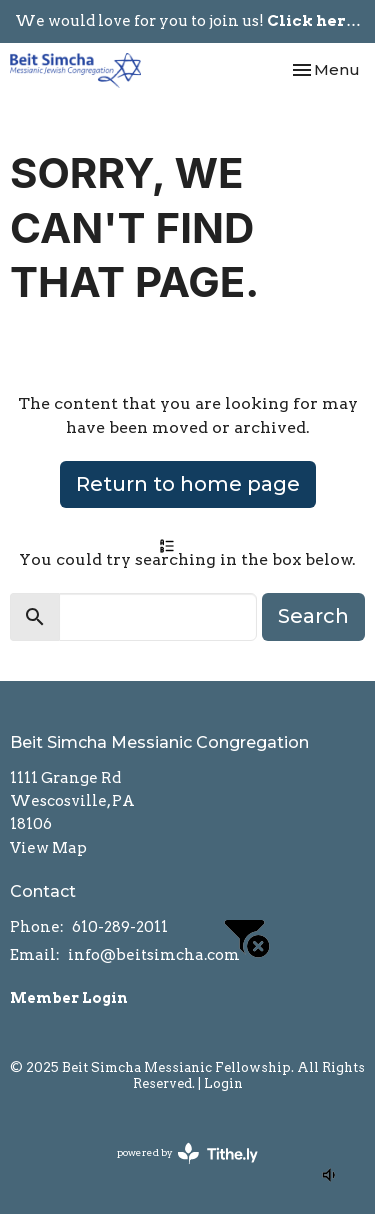 The height and width of the screenshot is (1214, 375). I want to click on toggle alphabetical list view, so click(167, 546).